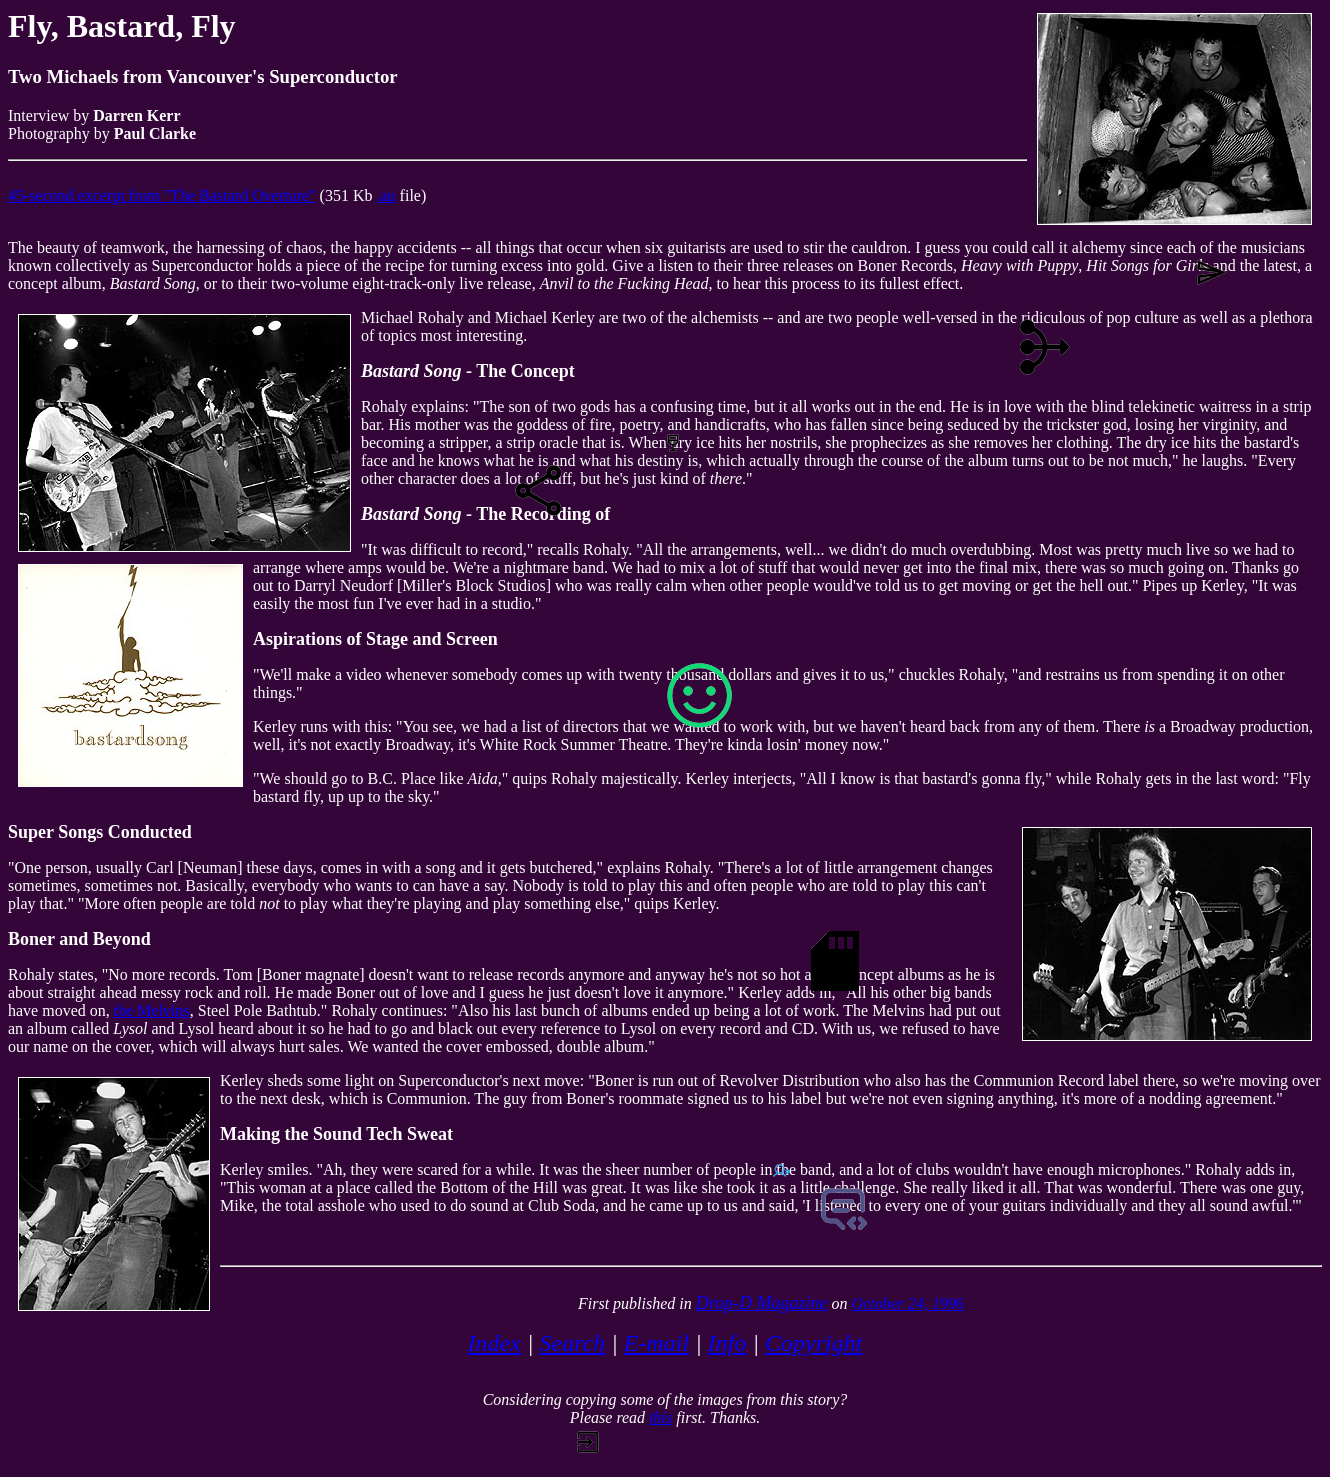  Describe the element at coordinates (1211, 272) in the screenshot. I see `send a message or email` at that location.